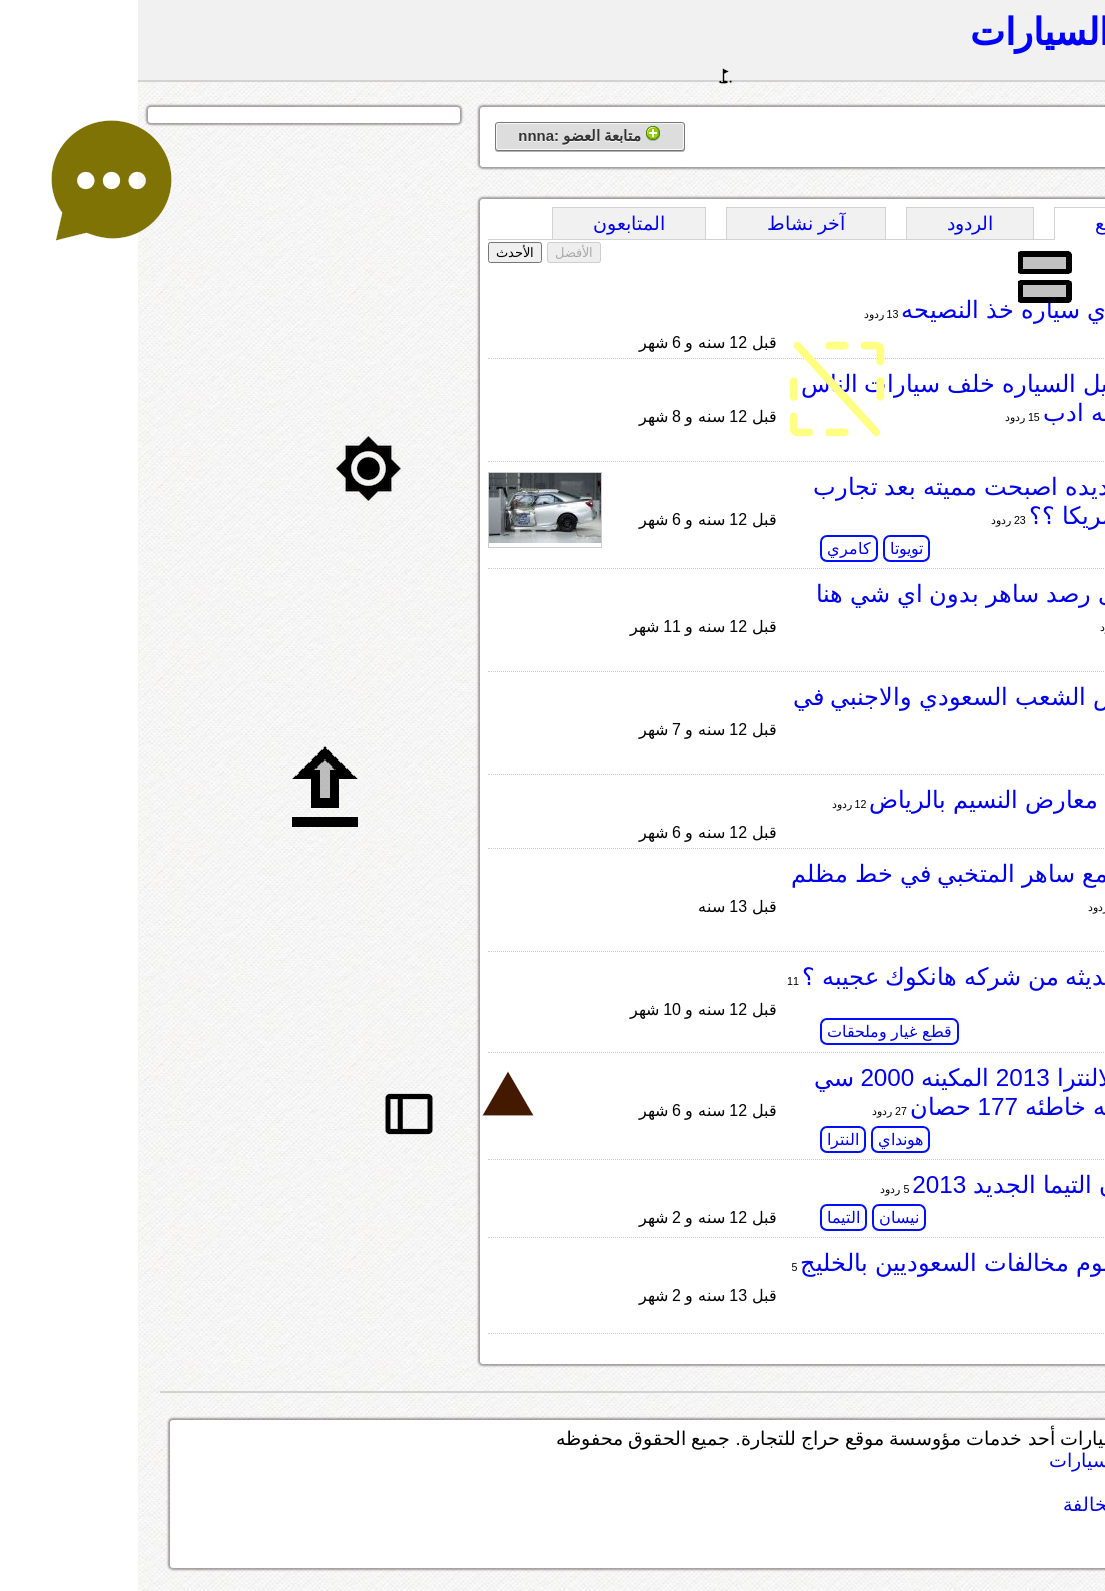 Image resolution: width=1105 pixels, height=1591 pixels. Describe the element at coordinates (368, 468) in the screenshot. I see `adjust screen brightness` at that location.